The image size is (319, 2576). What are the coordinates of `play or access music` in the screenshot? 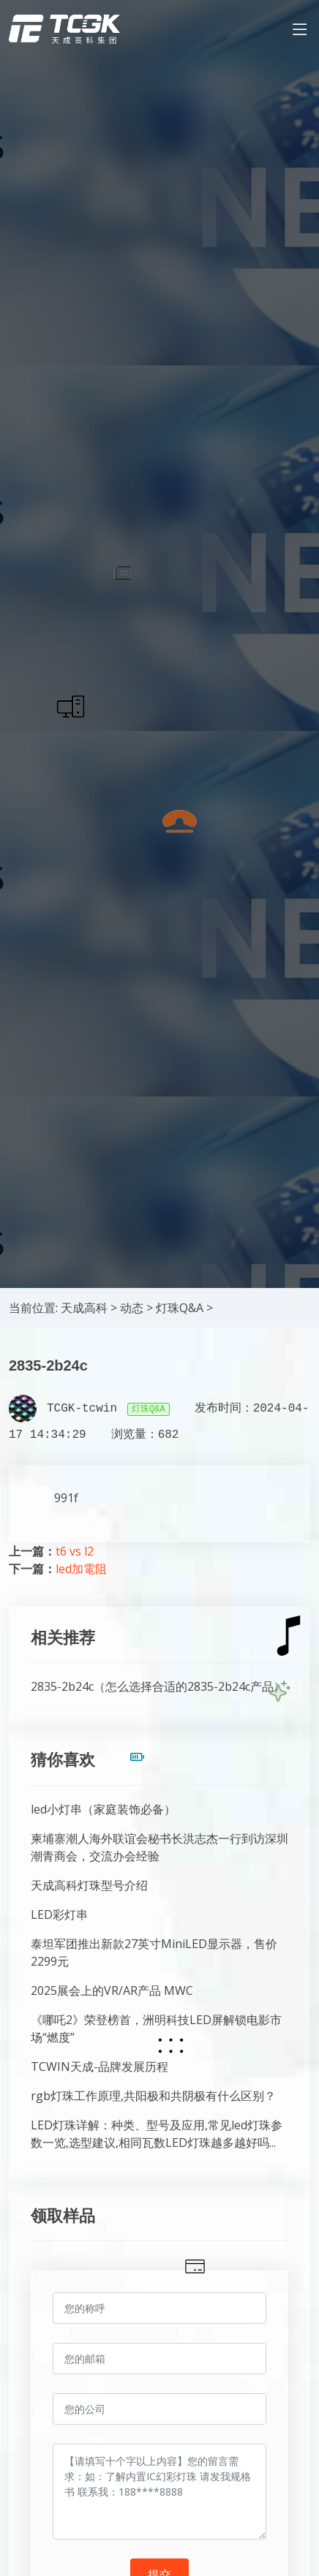 It's located at (288, 1635).